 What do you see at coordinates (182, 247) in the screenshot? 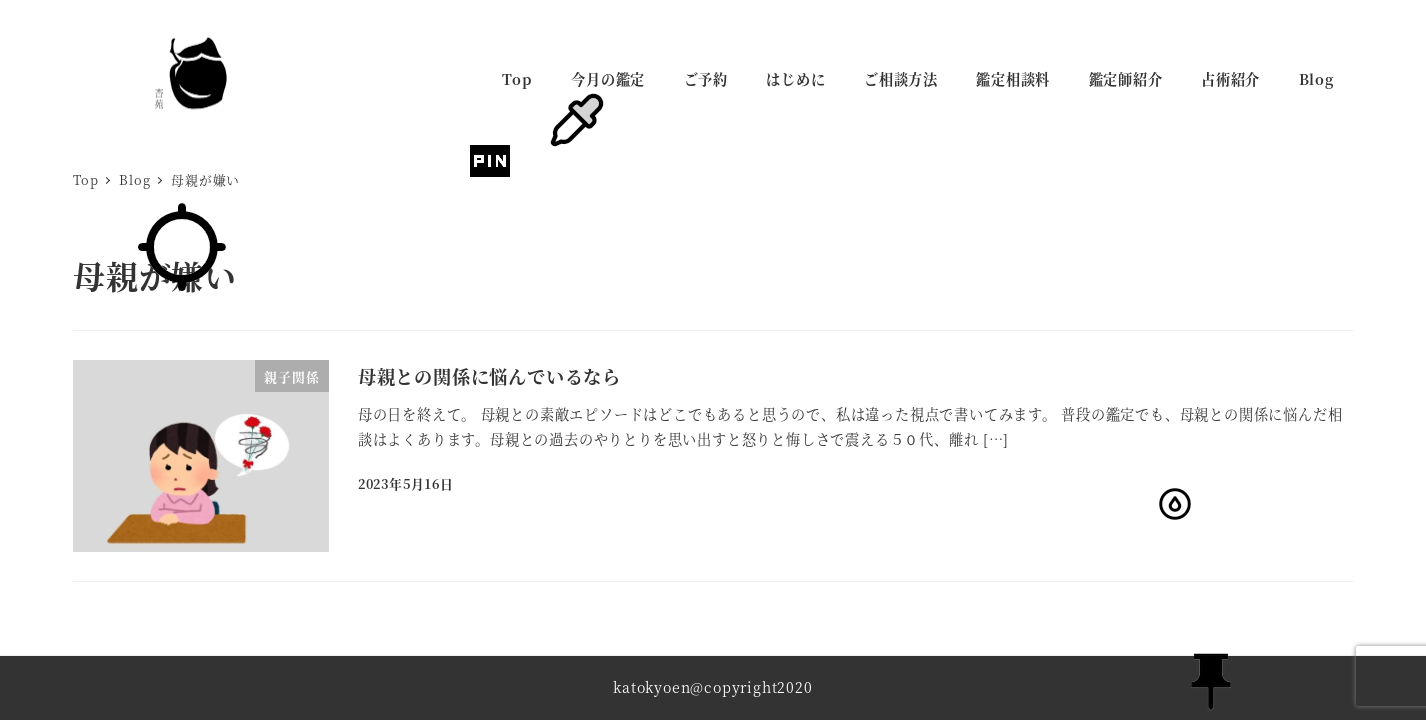
I see `GPS signal not yet acquired` at bounding box center [182, 247].